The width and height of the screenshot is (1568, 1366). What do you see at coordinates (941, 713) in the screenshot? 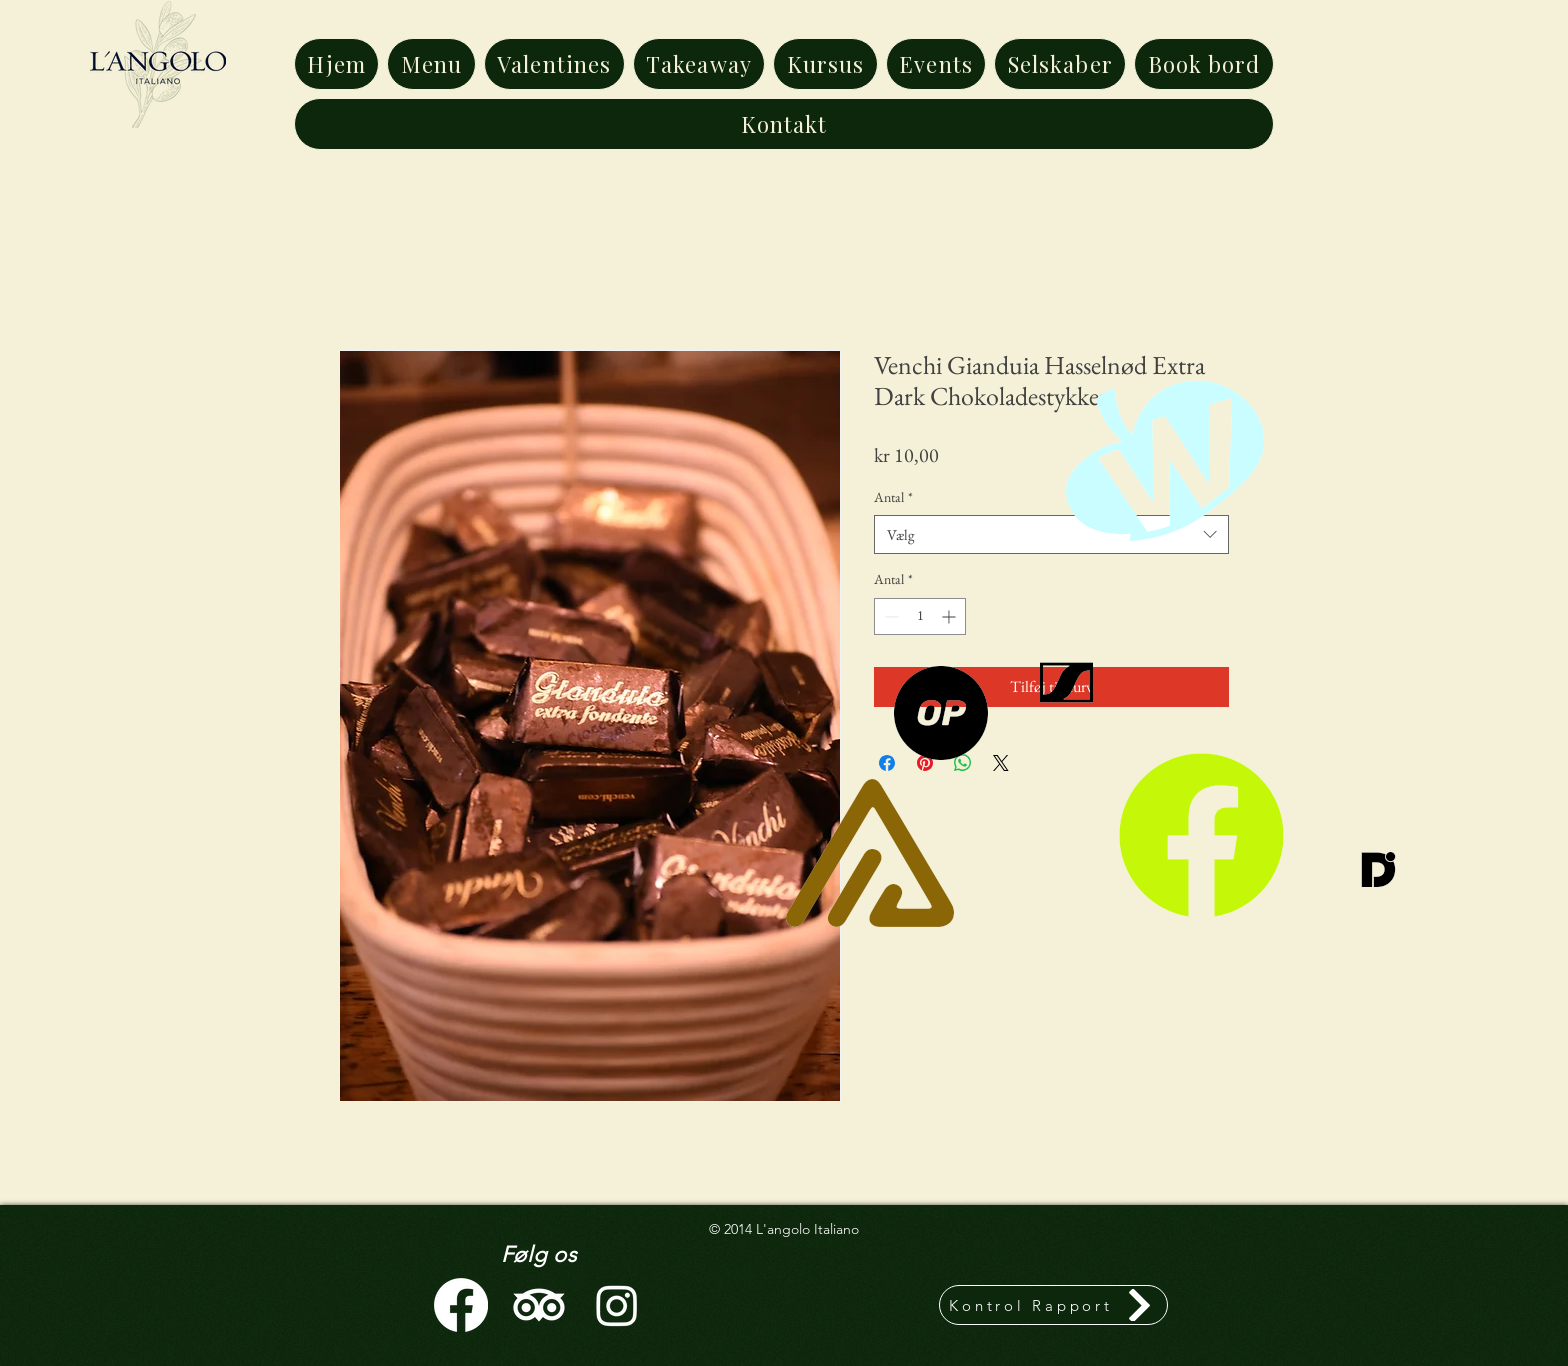
I see `optimism blockchain network logo` at bounding box center [941, 713].